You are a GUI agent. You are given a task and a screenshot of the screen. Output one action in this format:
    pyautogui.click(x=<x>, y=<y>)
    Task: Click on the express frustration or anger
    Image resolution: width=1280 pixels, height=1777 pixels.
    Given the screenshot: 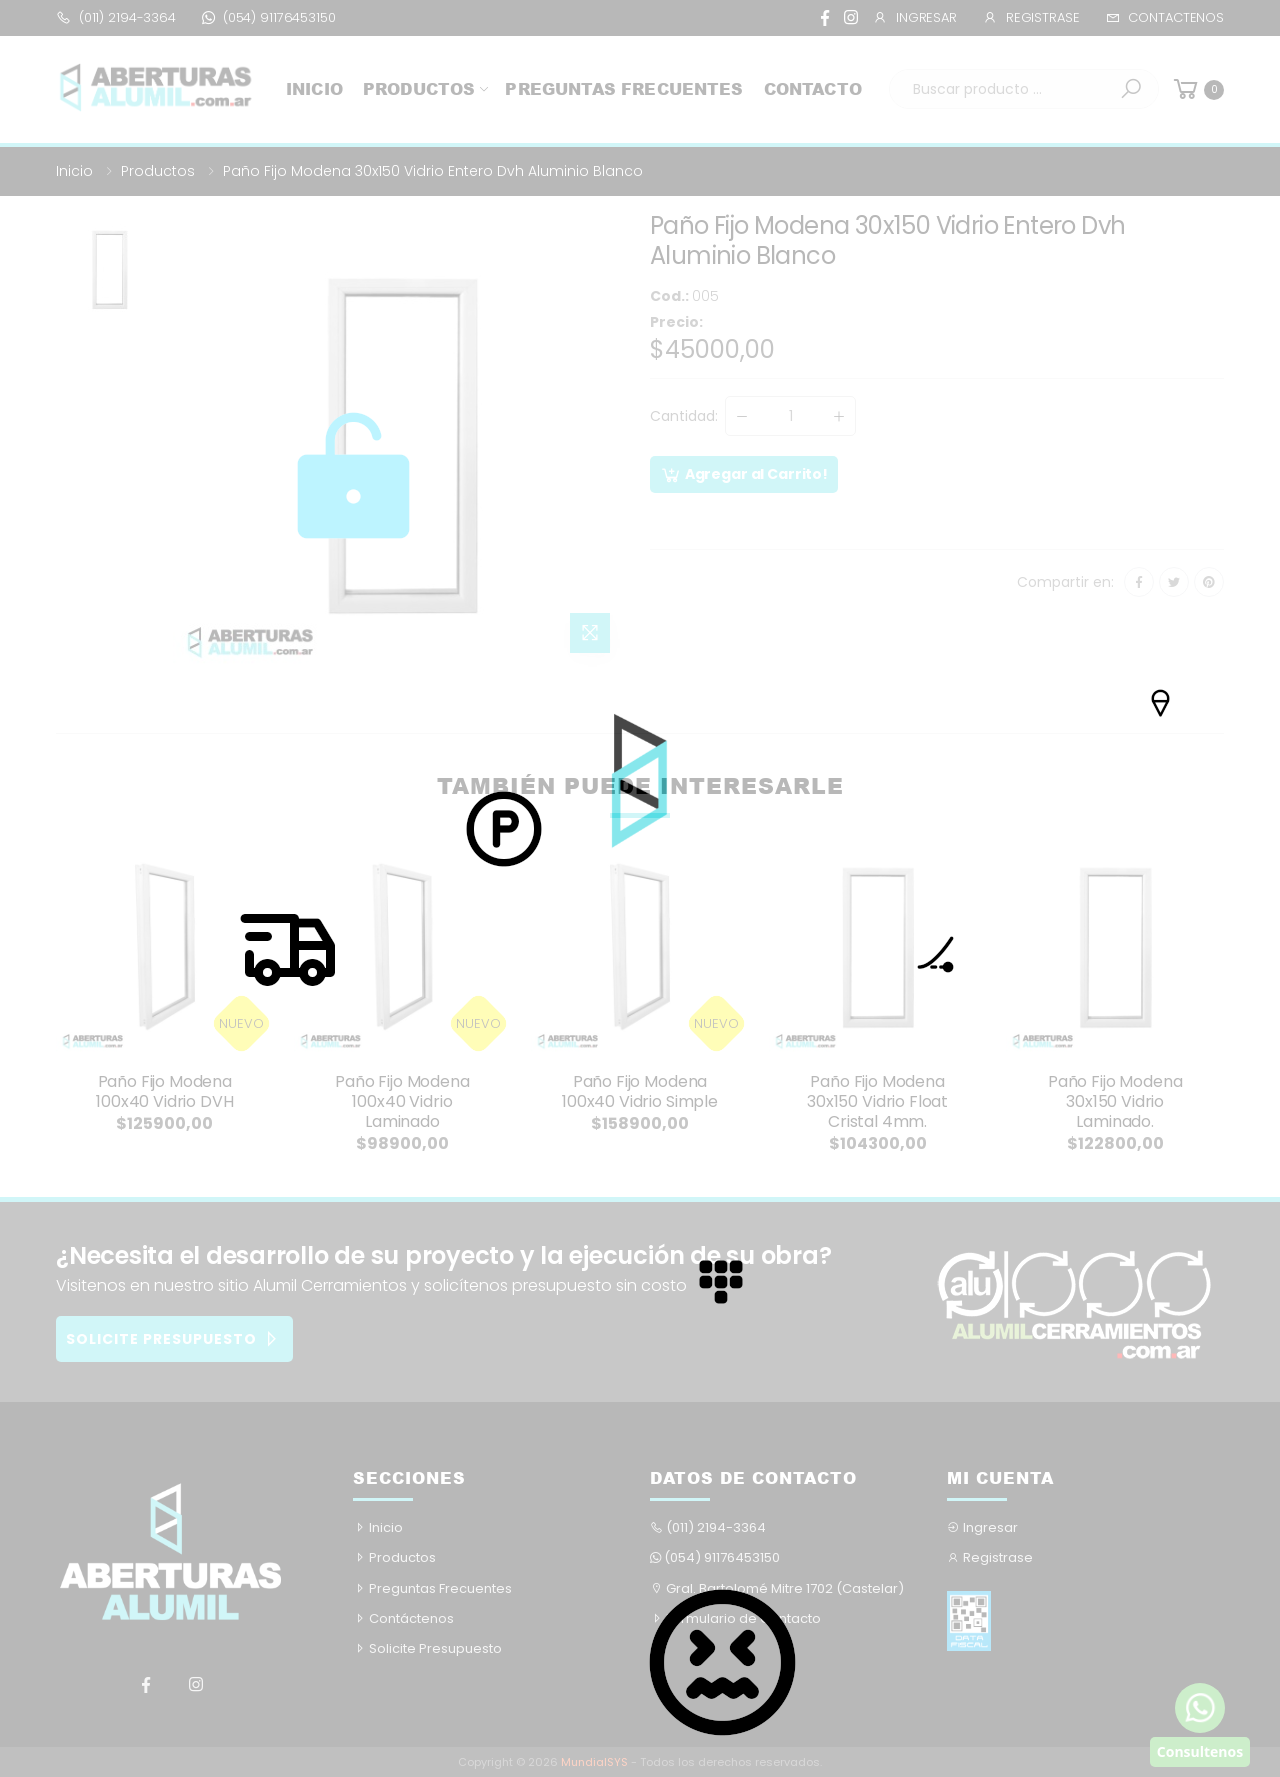 What is the action you would take?
    pyautogui.click(x=722, y=1662)
    